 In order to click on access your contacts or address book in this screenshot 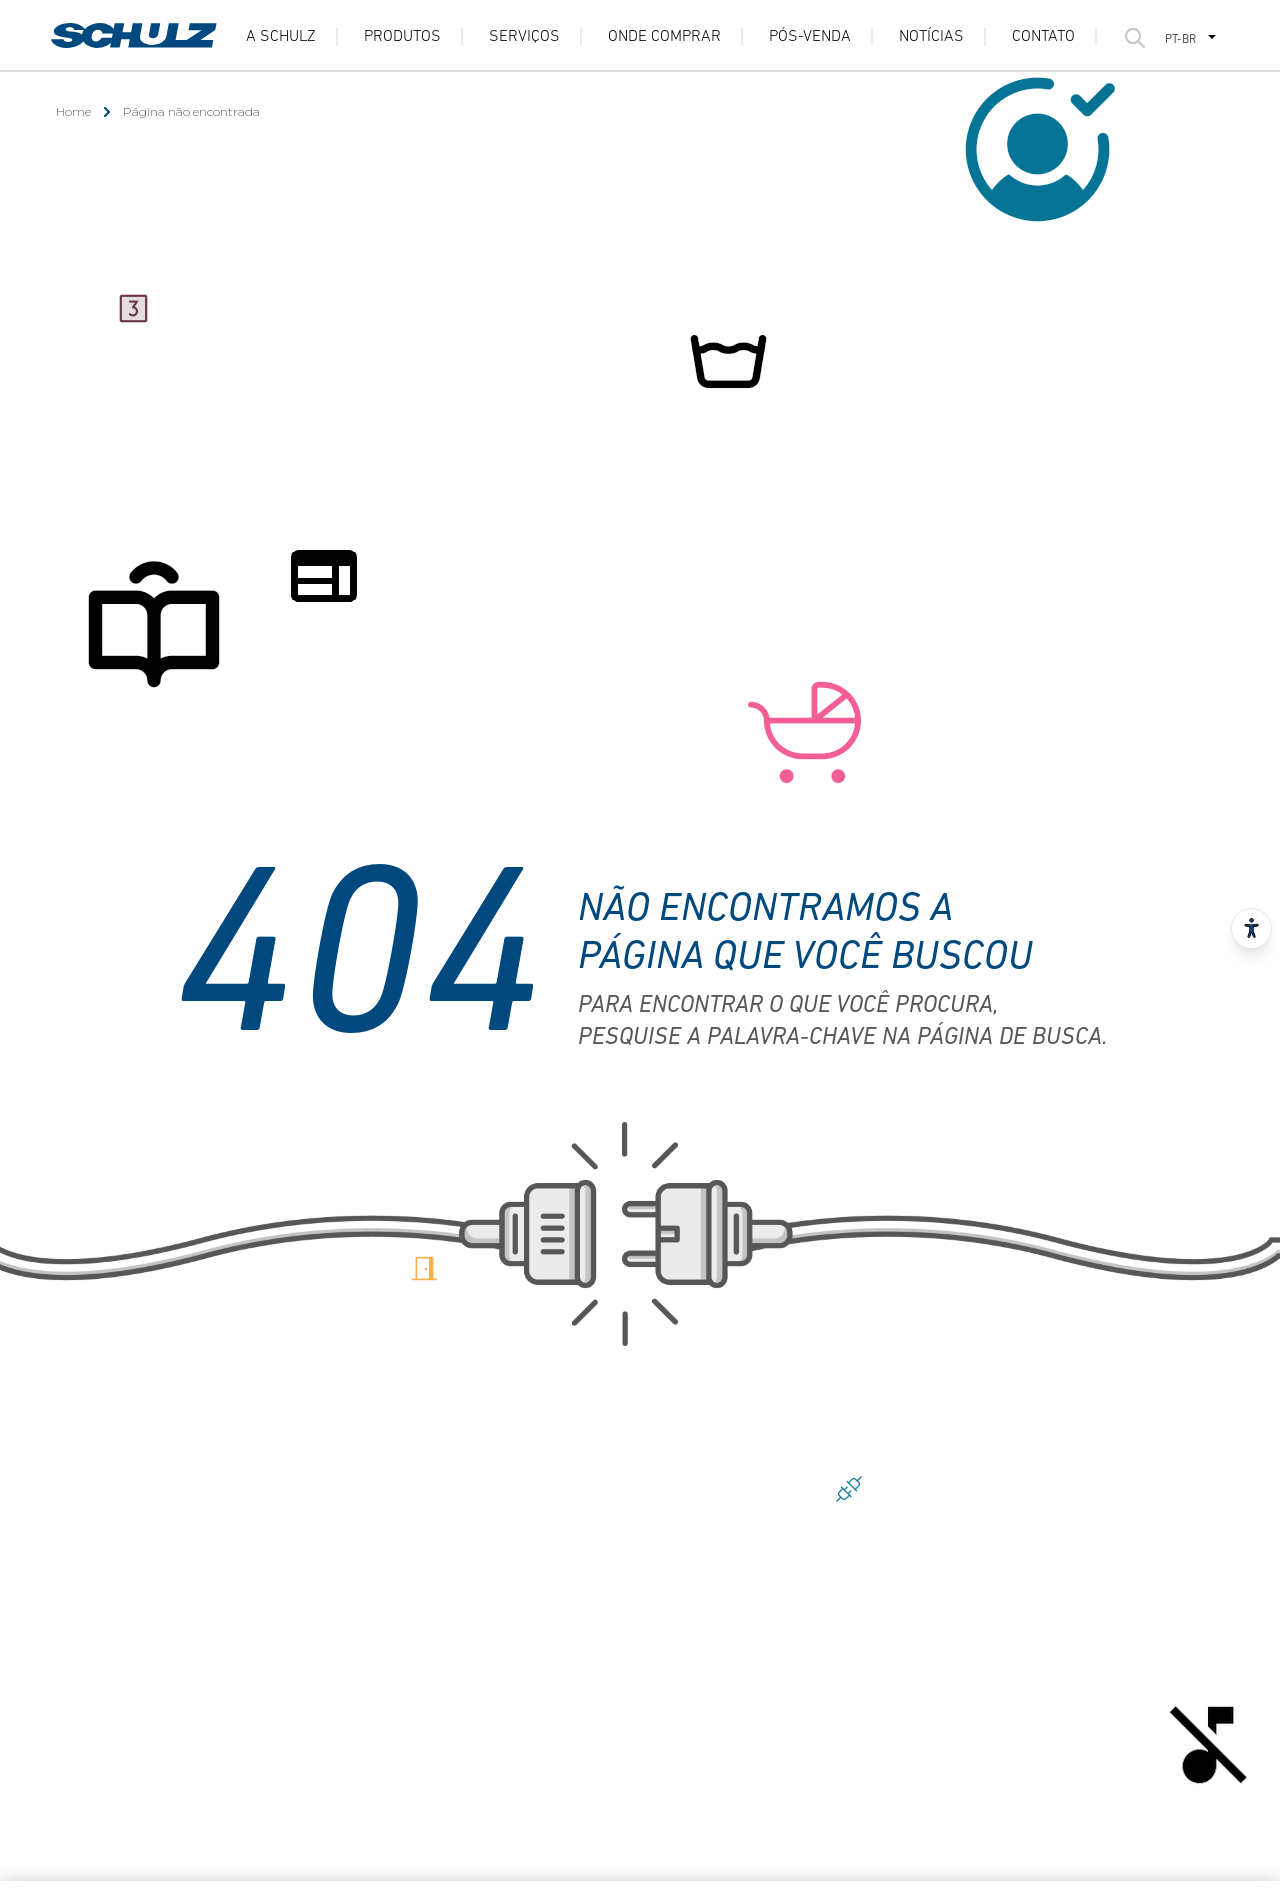, I will do `click(154, 622)`.